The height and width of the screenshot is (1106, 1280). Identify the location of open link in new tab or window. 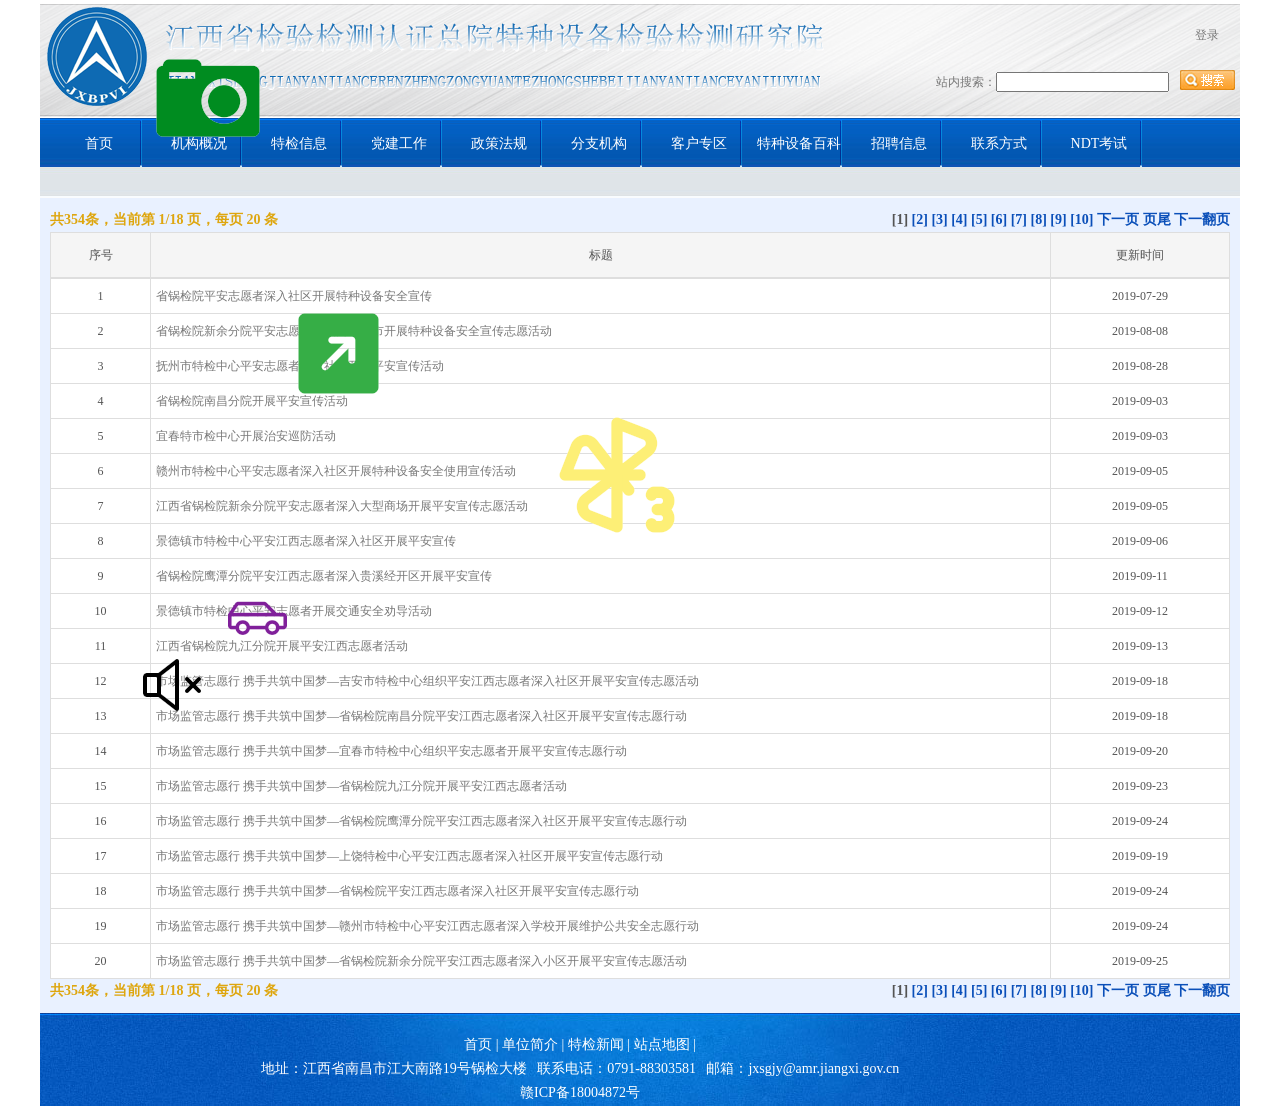
(338, 353).